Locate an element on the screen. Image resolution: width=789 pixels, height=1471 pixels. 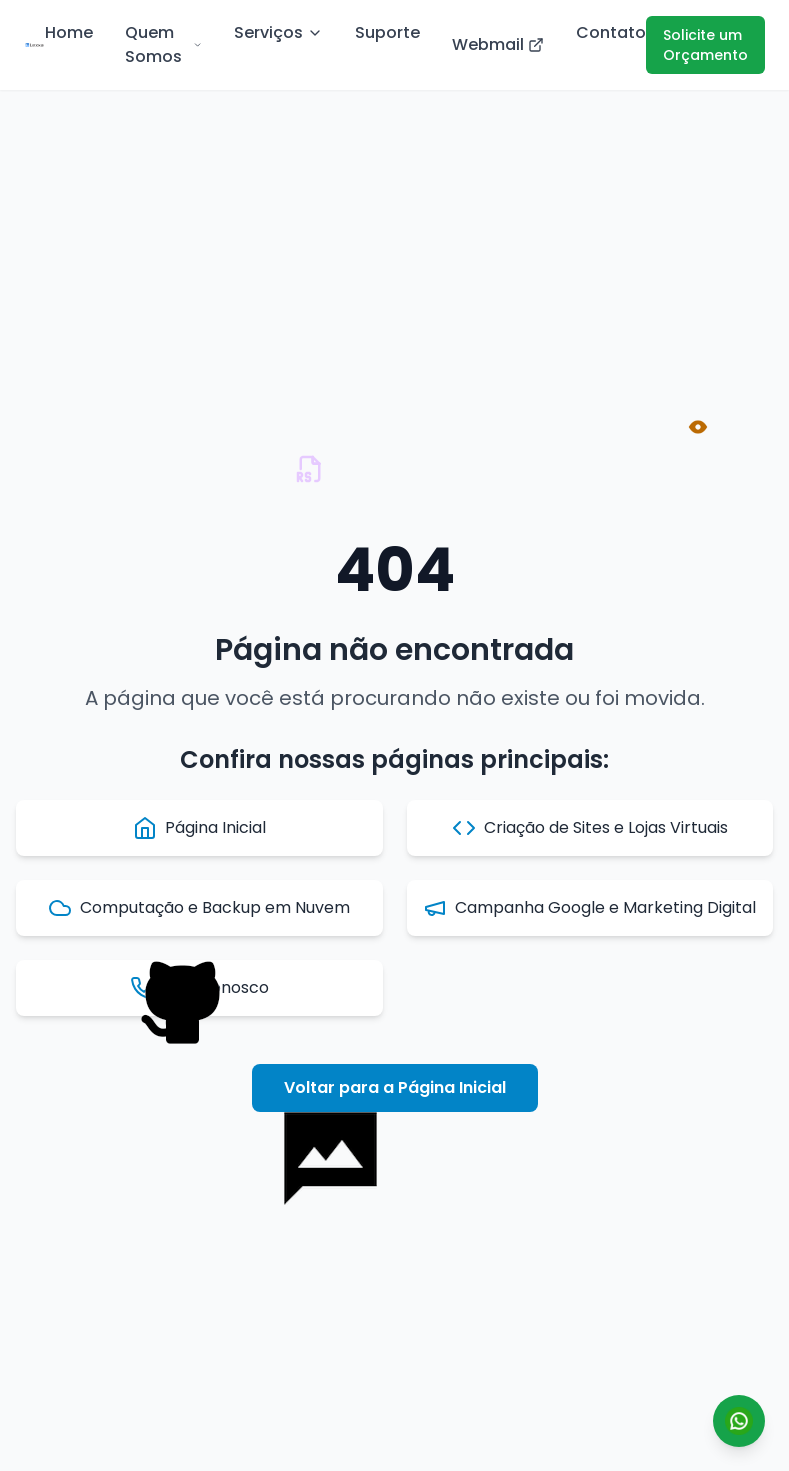
view GitHub profile or repository is located at coordinates (182, 1002).